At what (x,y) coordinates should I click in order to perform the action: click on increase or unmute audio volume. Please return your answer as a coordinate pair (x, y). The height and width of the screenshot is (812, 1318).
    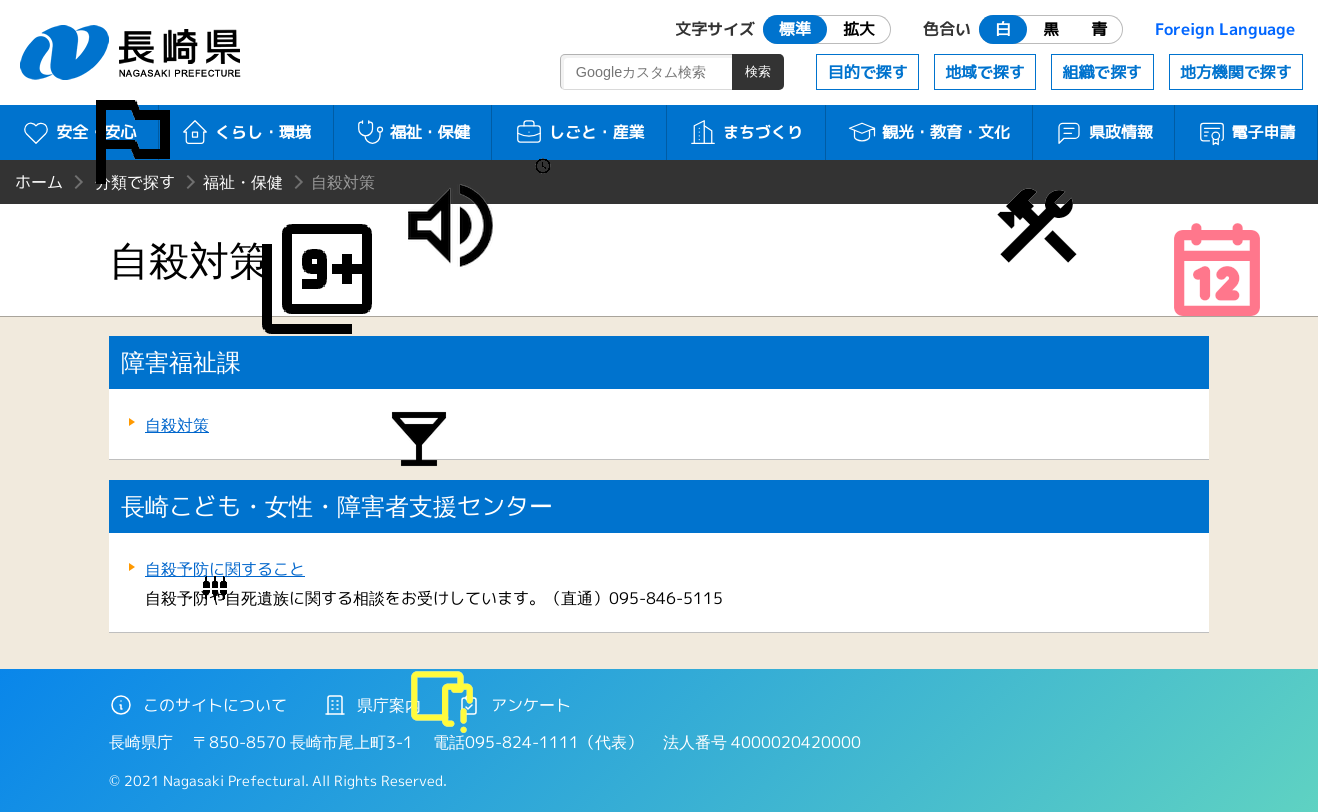
    Looking at the image, I should click on (450, 225).